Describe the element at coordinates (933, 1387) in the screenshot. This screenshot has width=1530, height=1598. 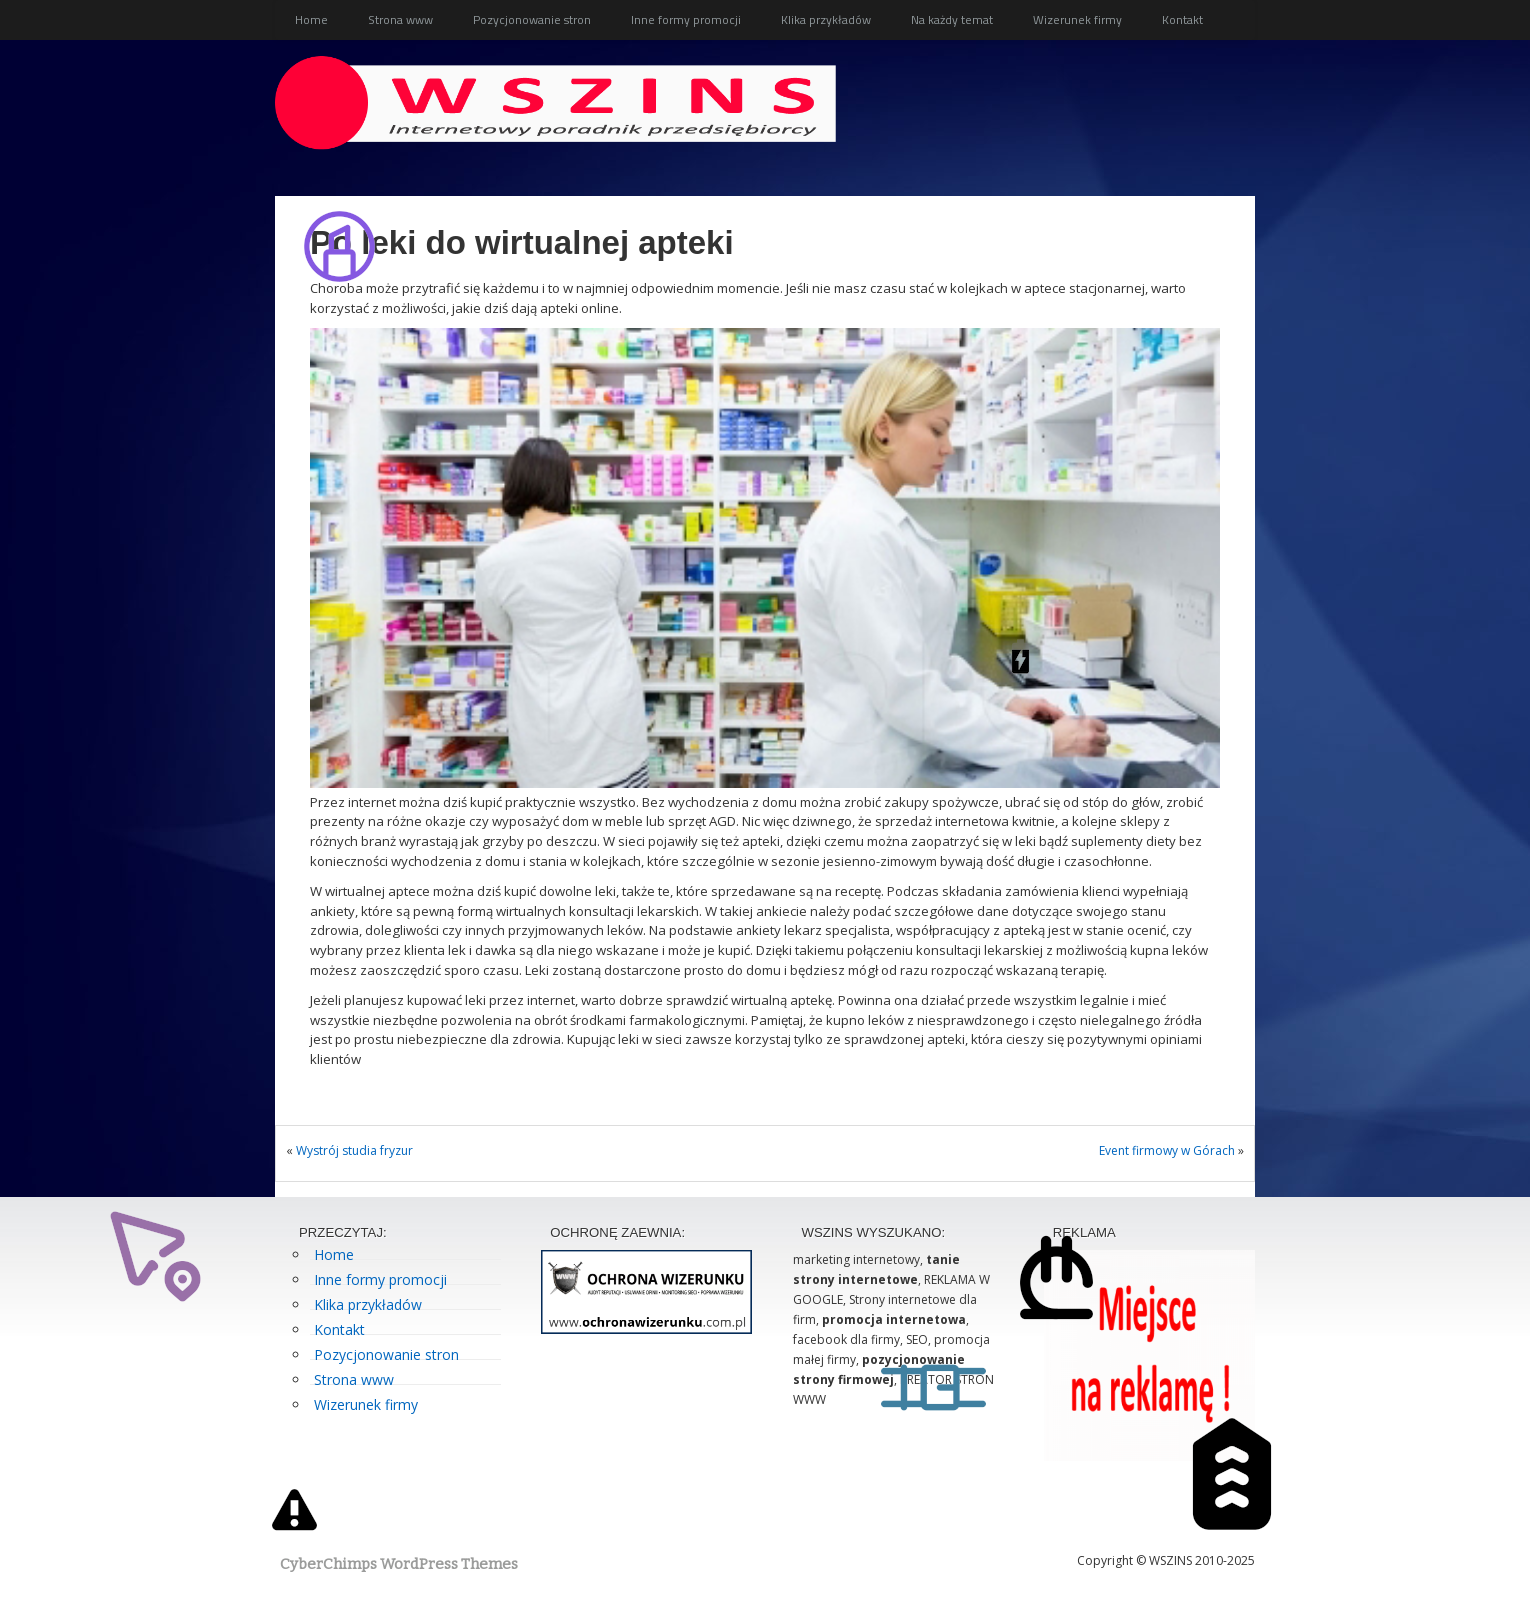
I see `adjust belt or strap settings` at that location.